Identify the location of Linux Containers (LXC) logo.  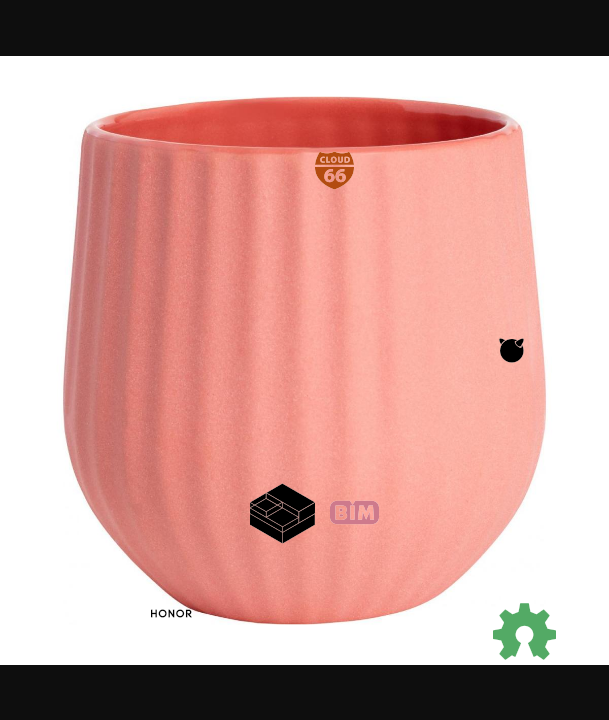
(282, 513).